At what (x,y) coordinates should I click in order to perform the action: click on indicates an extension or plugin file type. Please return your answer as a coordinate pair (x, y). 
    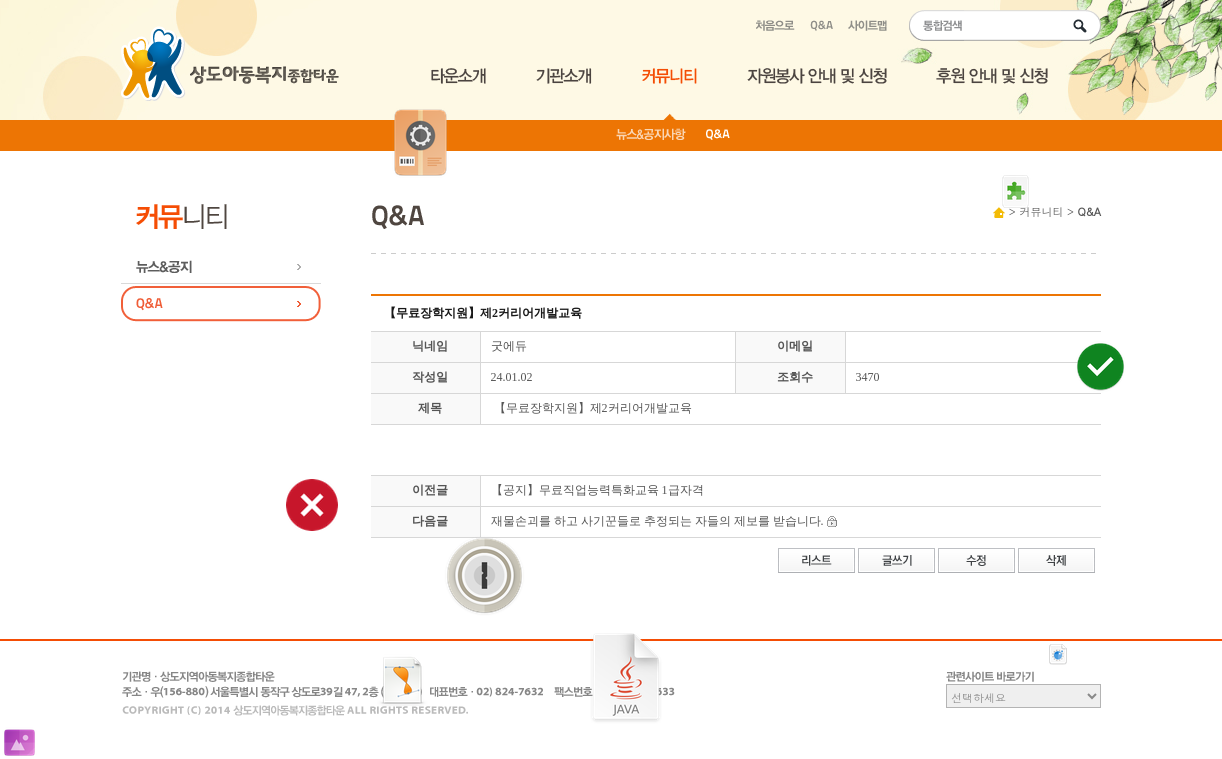
    Looking at the image, I should click on (1015, 191).